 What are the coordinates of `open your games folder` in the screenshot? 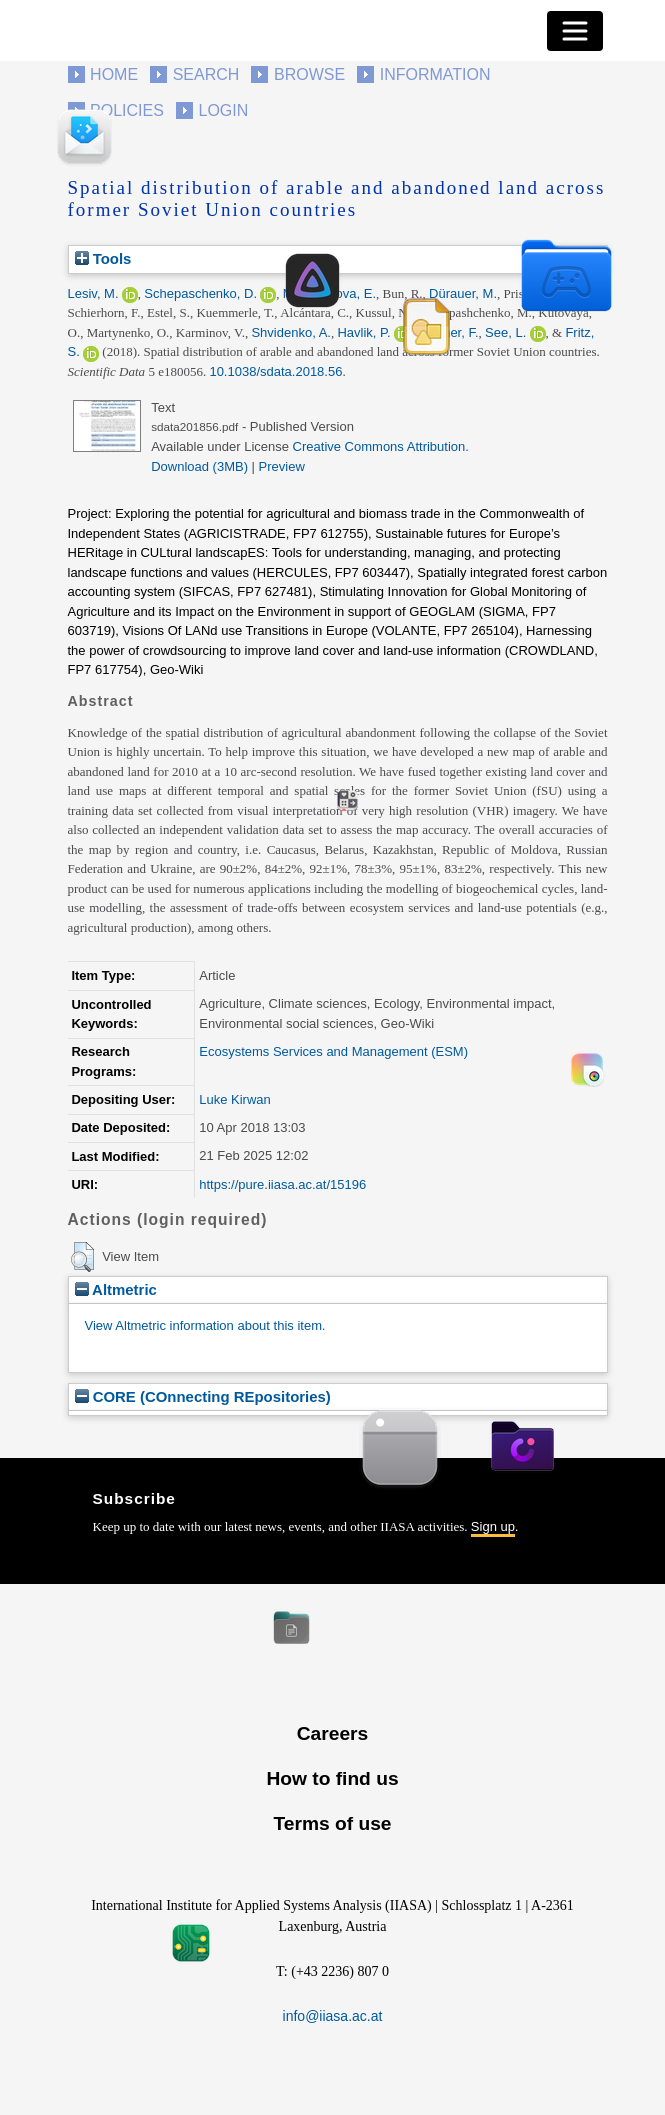 It's located at (566, 275).